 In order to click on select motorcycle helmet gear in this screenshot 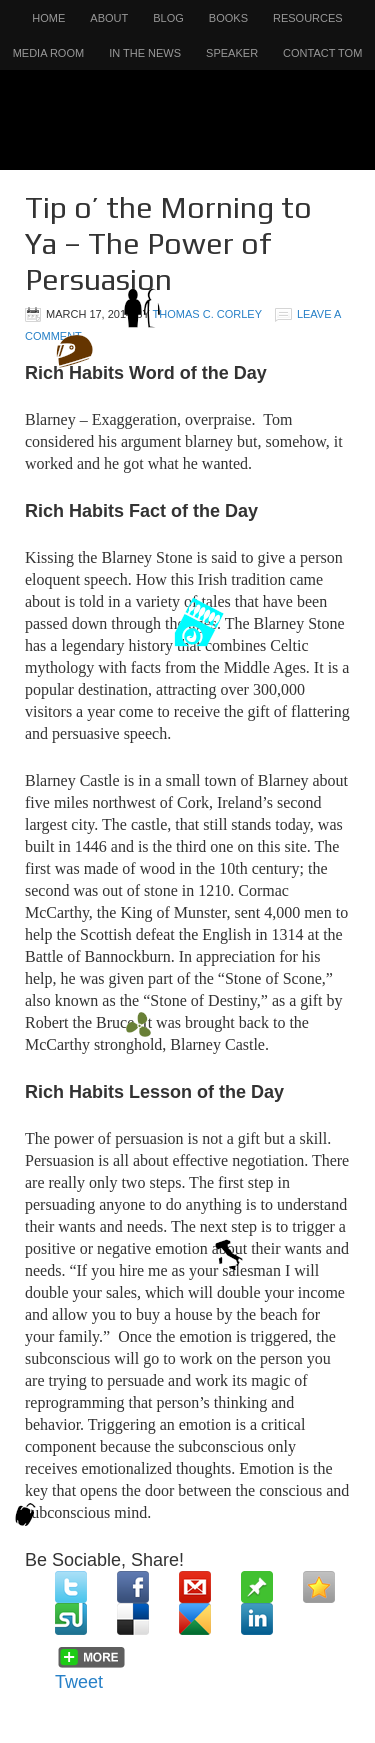, I will do `click(74, 351)`.